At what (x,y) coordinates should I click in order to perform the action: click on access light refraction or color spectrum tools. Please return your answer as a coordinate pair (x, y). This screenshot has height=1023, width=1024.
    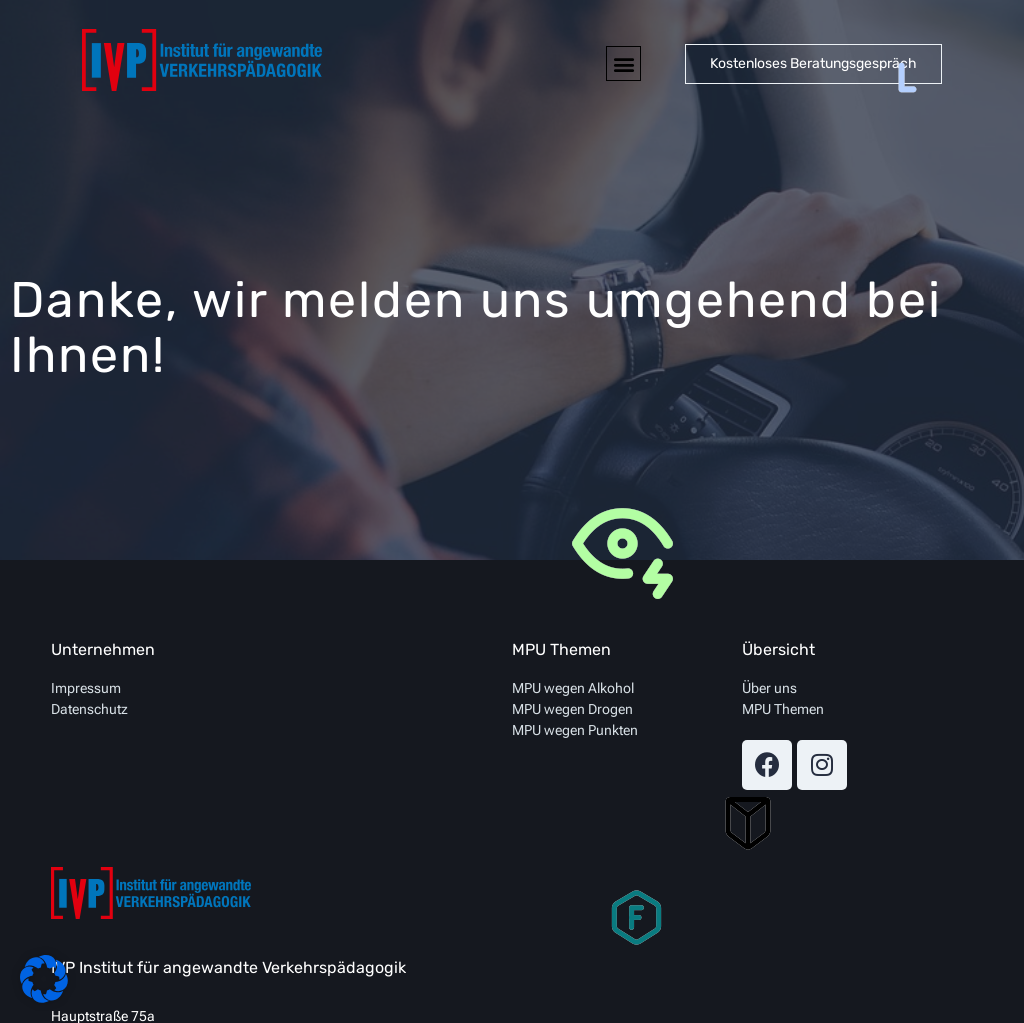
    Looking at the image, I should click on (748, 822).